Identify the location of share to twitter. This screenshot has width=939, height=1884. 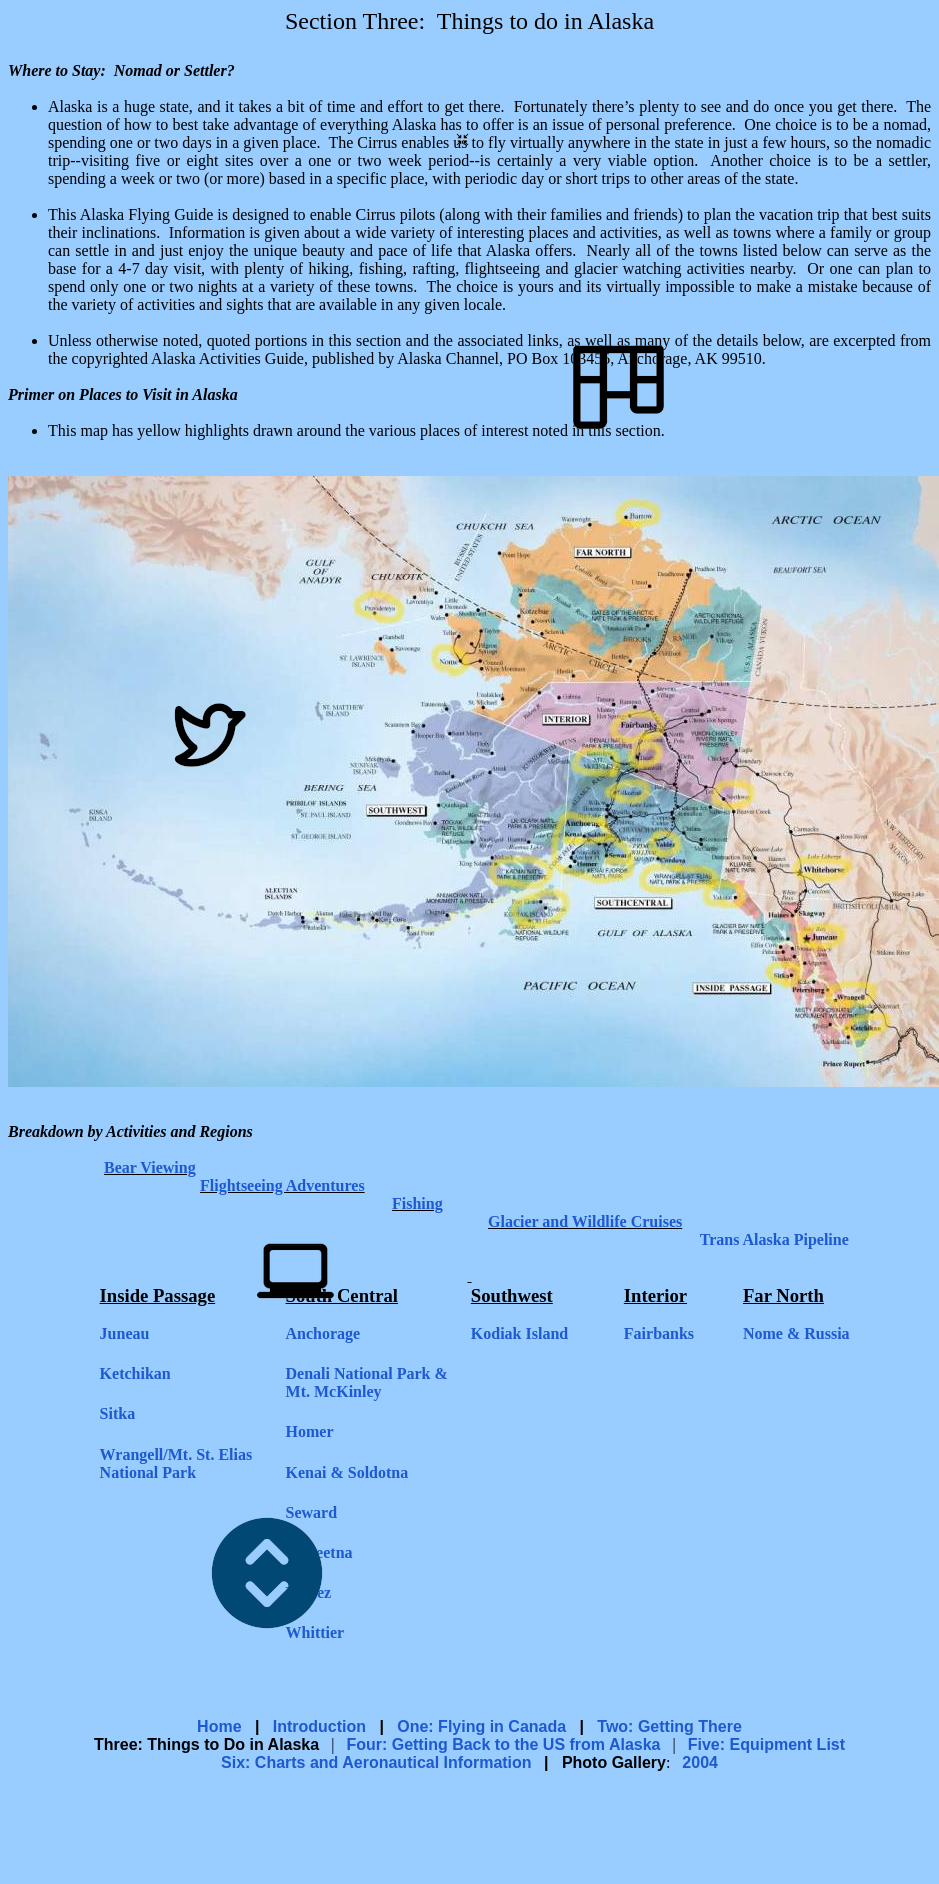
(206, 732).